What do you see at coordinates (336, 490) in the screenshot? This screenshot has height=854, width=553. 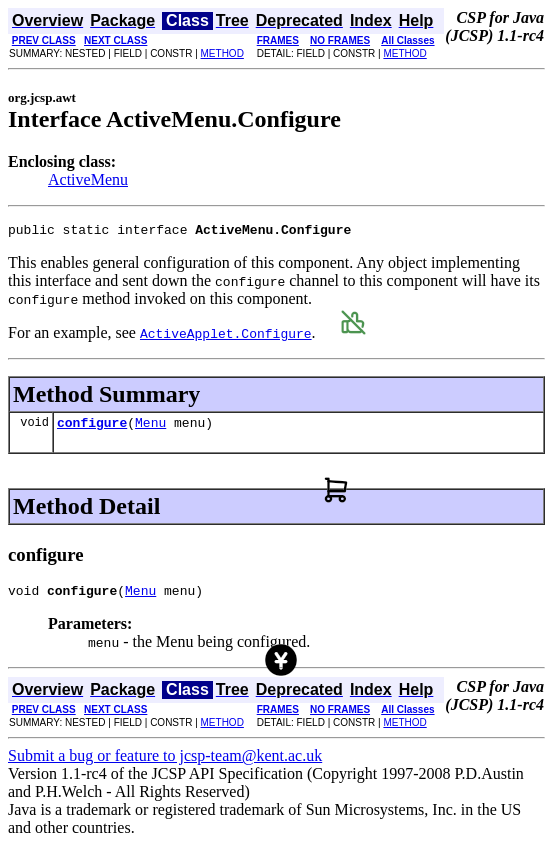 I see `view your shopping cart` at bounding box center [336, 490].